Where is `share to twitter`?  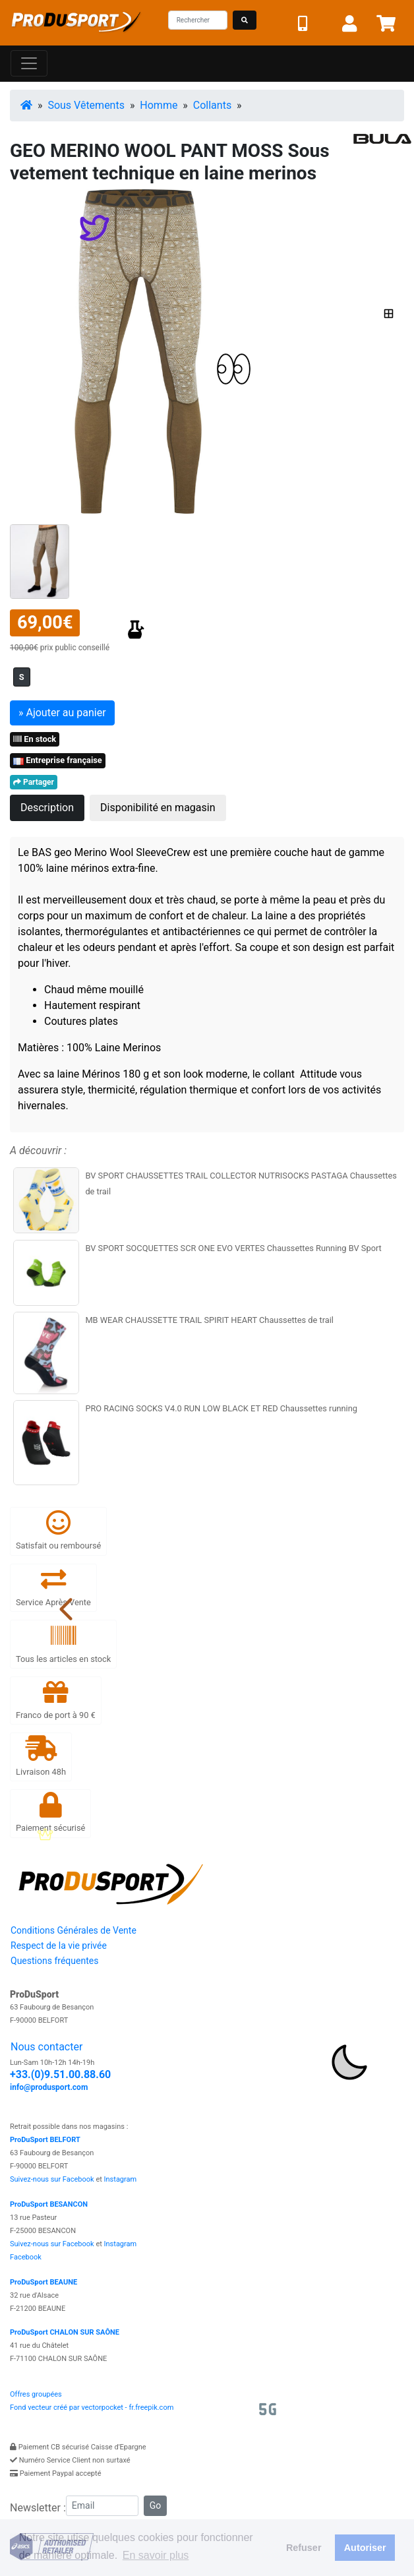
share to twitter is located at coordinates (94, 228).